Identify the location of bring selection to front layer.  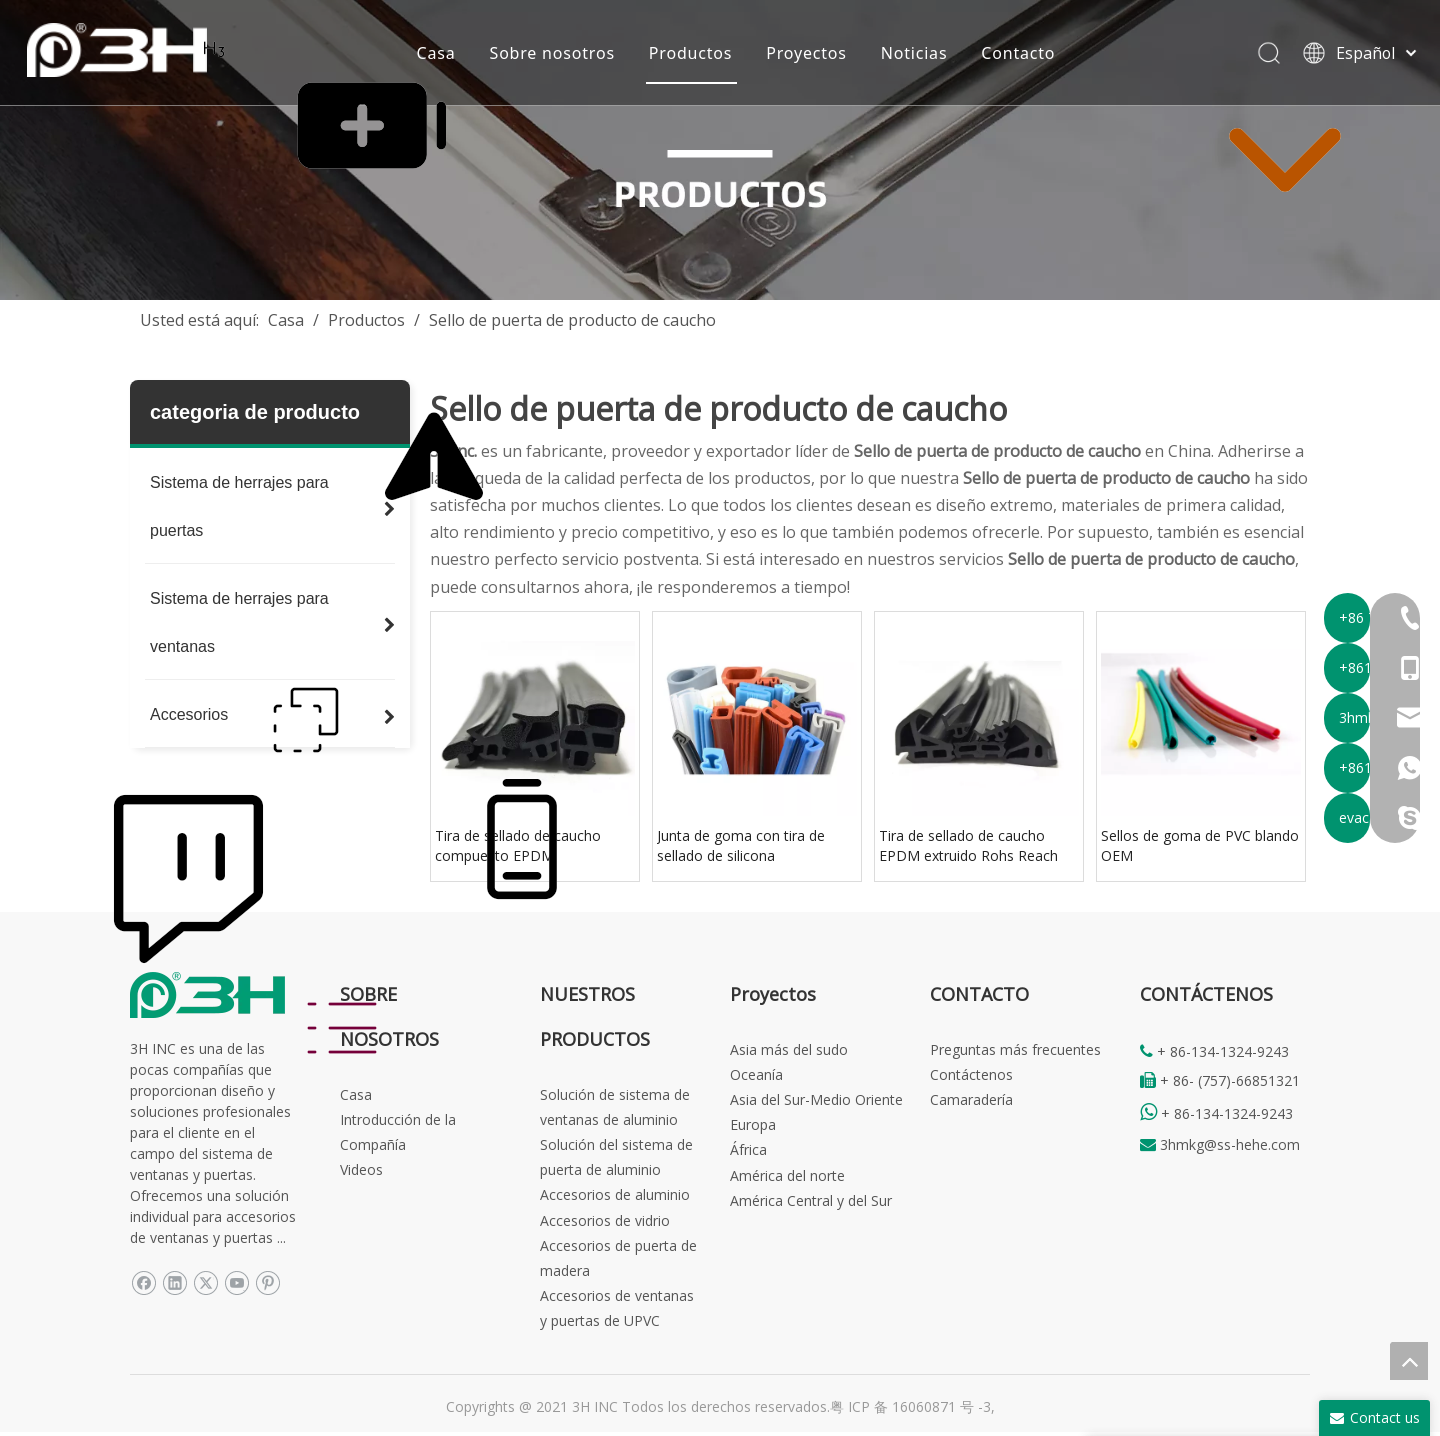
(306, 720).